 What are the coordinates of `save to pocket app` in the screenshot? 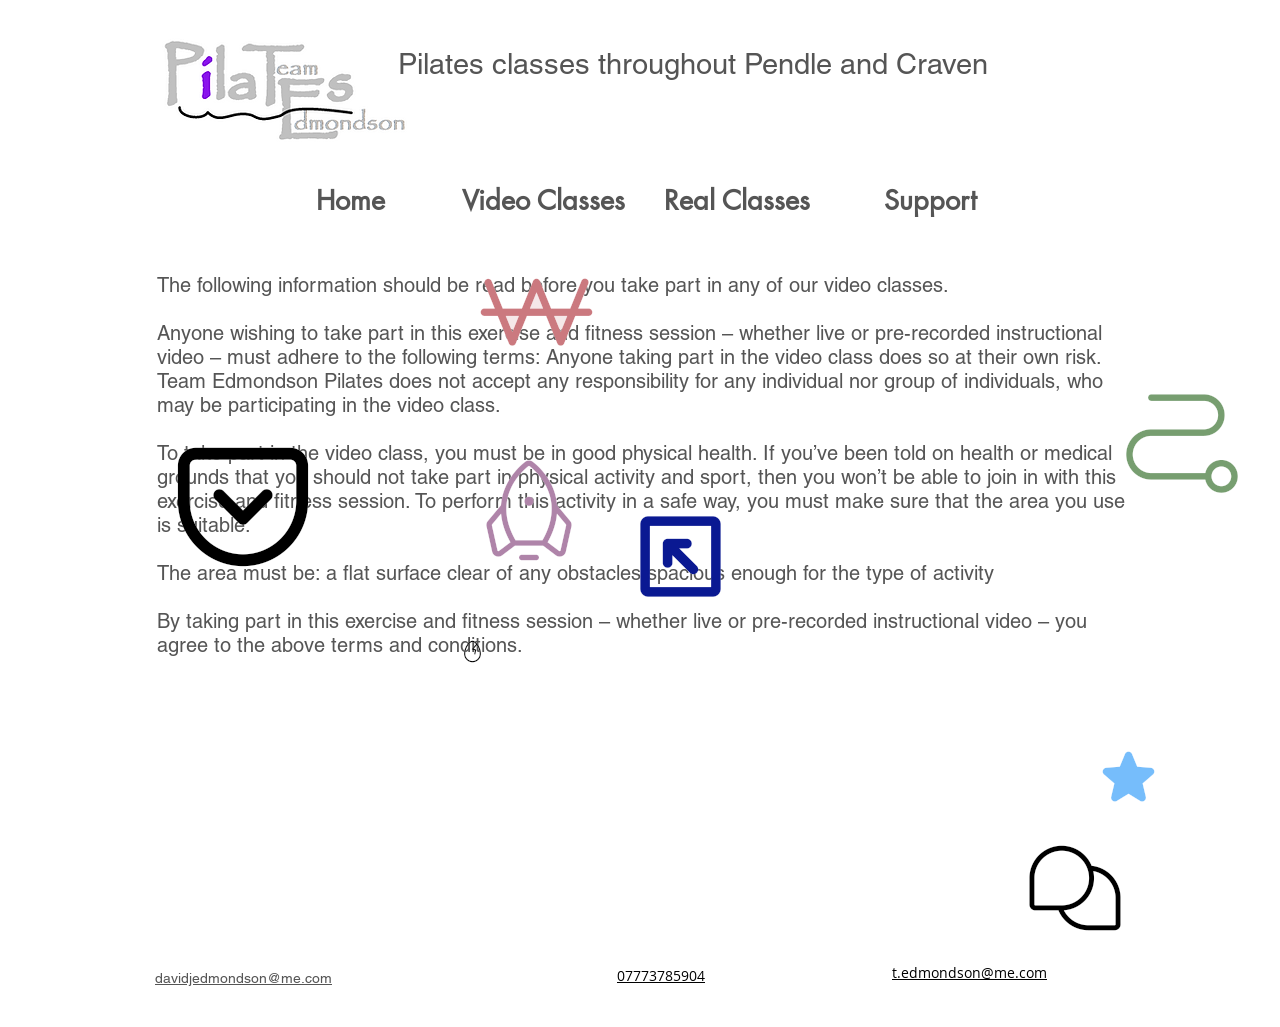 It's located at (243, 507).